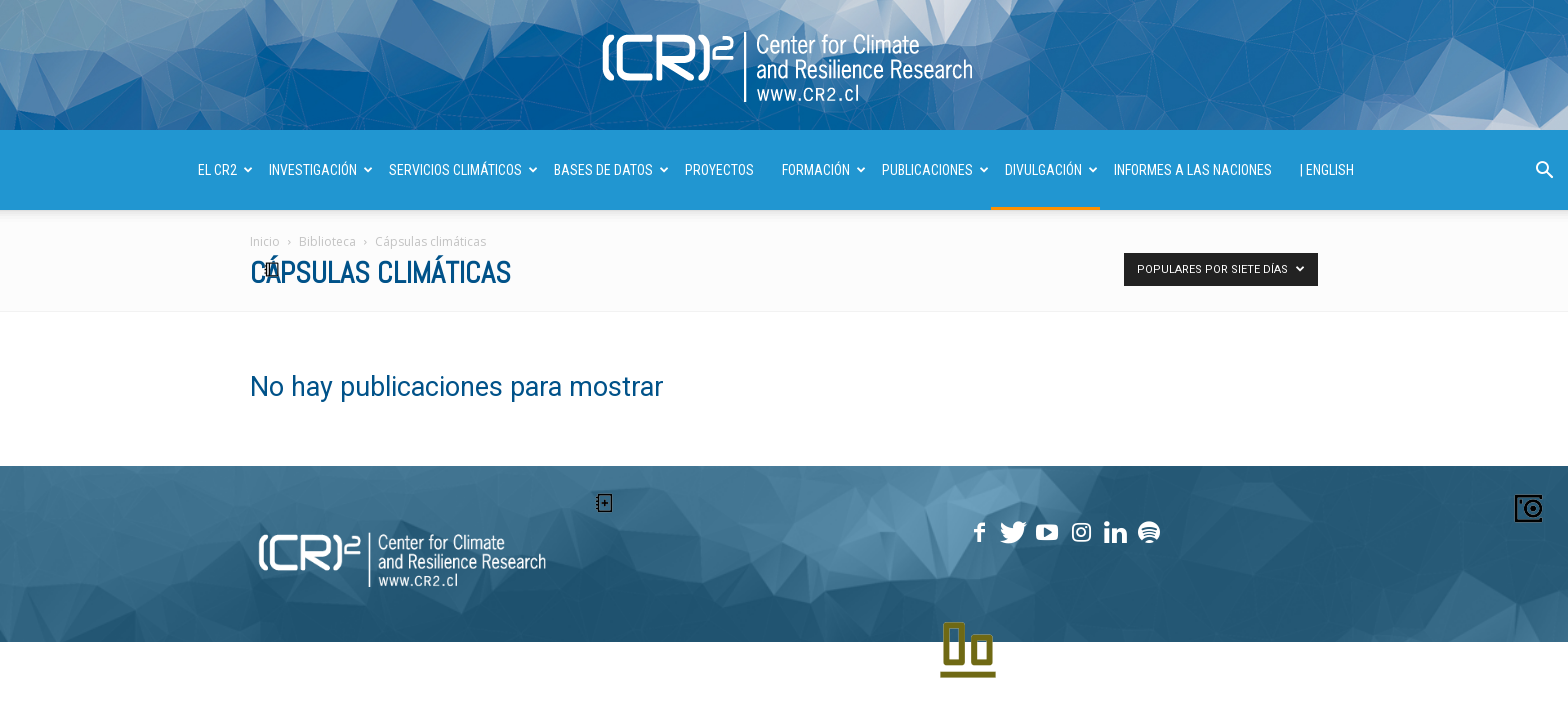 The height and width of the screenshot is (721, 1568). I want to click on access health records or medical history, so click(604, 503).